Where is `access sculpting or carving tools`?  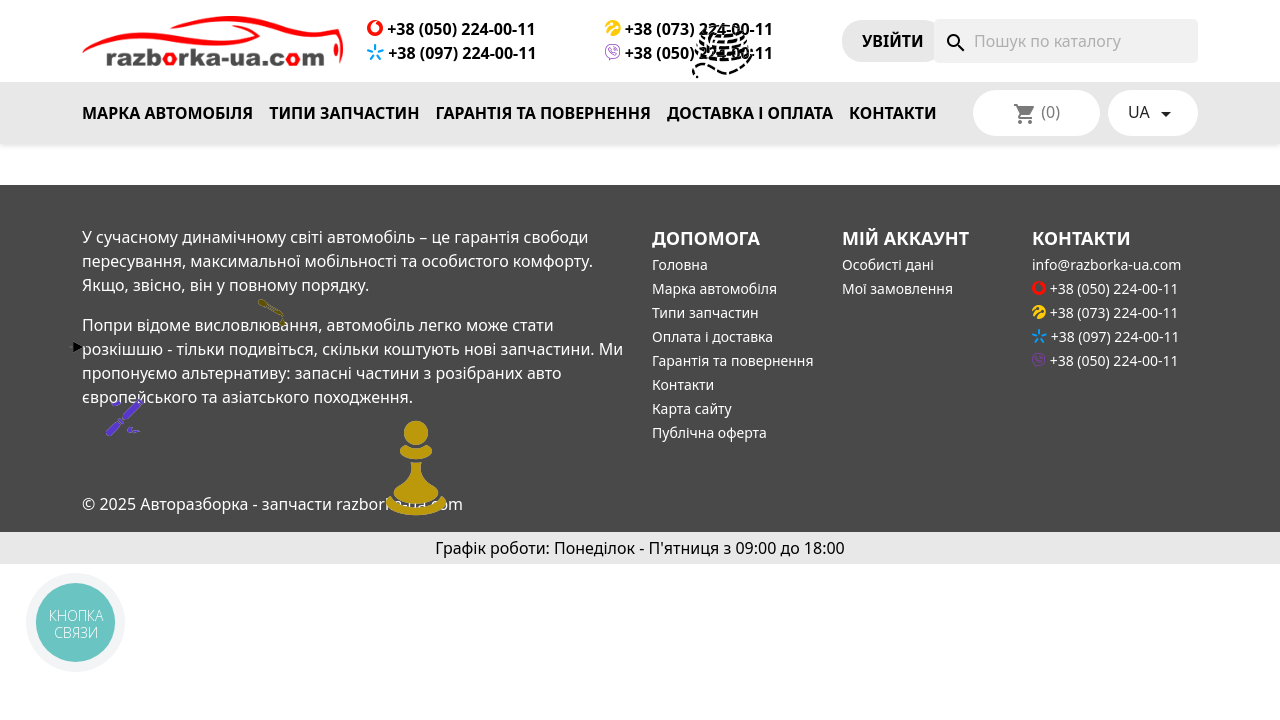 access sculpting or carving tools is located at coordinates (125, 417).